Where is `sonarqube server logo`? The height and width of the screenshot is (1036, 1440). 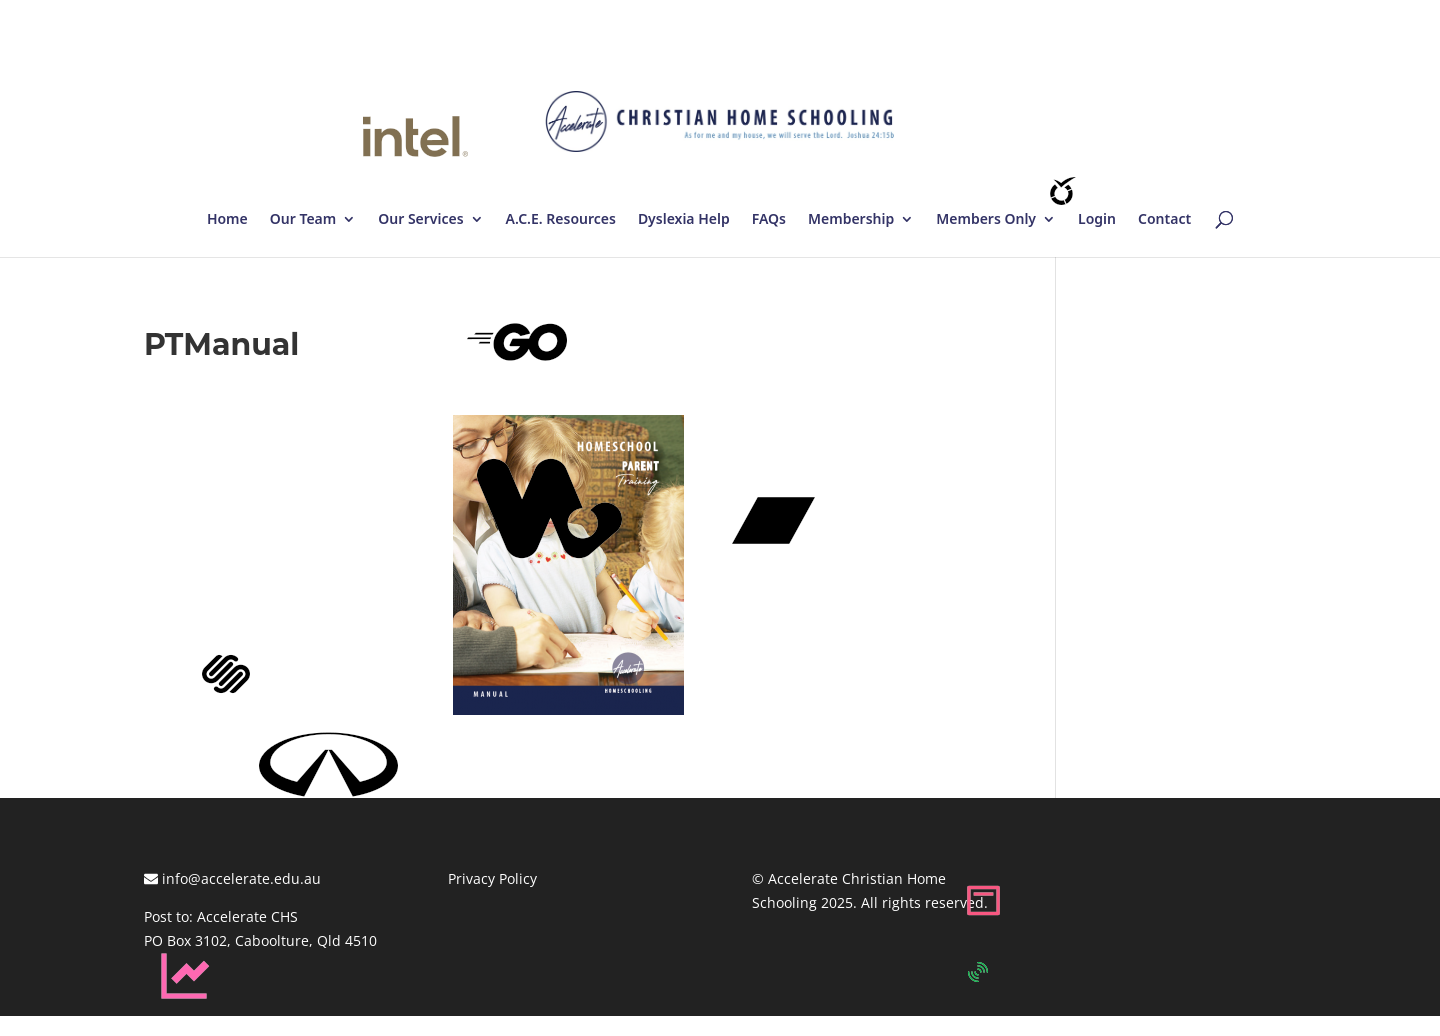 sonarqube server logo is located at coordinates (978, 972).